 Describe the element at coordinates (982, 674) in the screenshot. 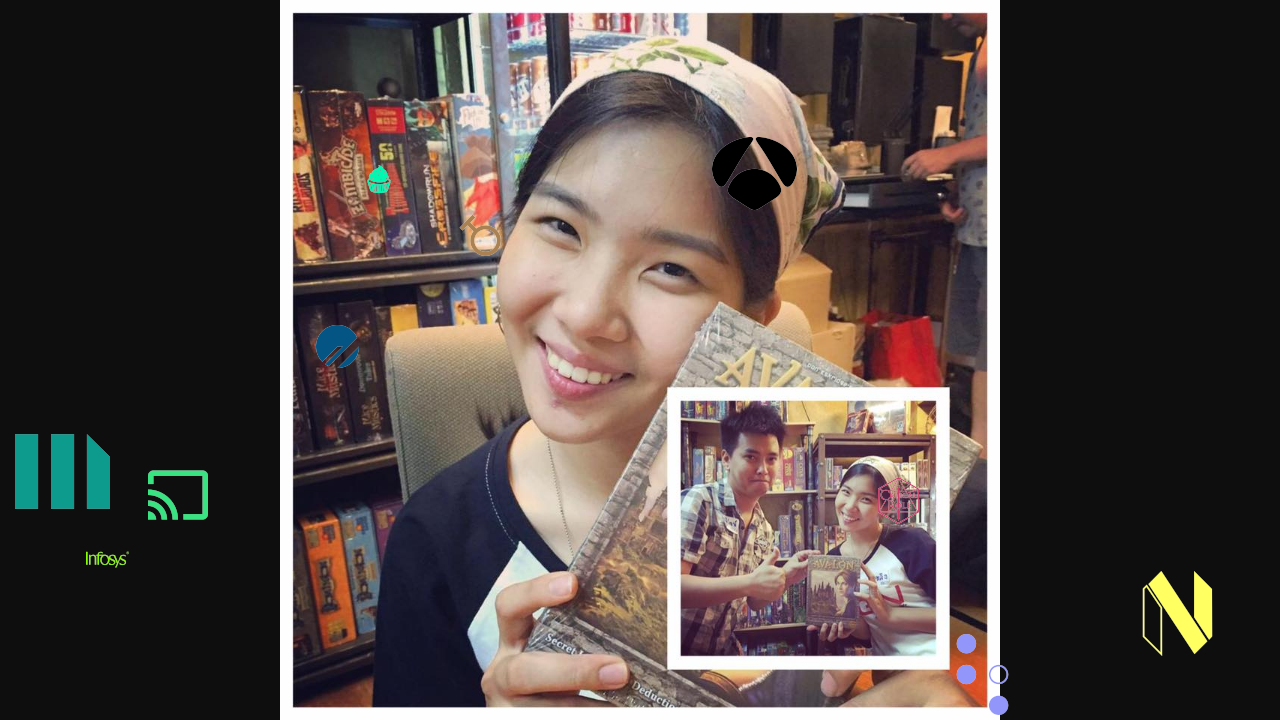

I see `D-Wave Systems company logo` at that location.